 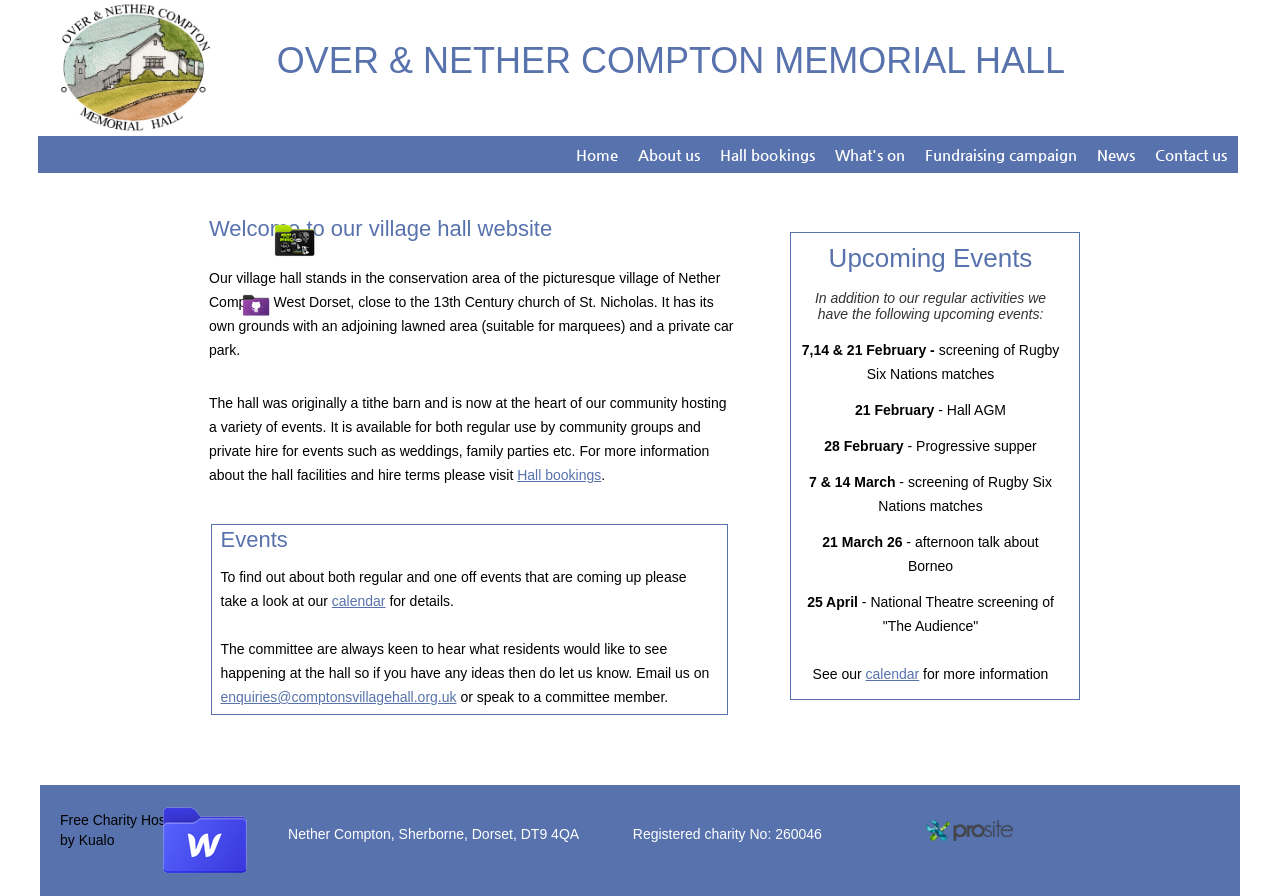 What do you see at coordinates (256, 306) in the screenshot?
I see `open github repository folder` at bounding box center [256, 306].